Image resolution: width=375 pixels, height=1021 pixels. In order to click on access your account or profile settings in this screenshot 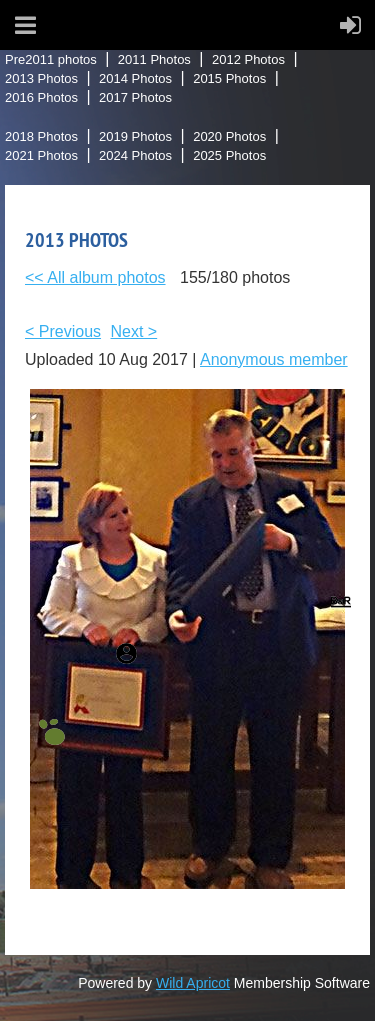, I will do `click(126, 653)`.